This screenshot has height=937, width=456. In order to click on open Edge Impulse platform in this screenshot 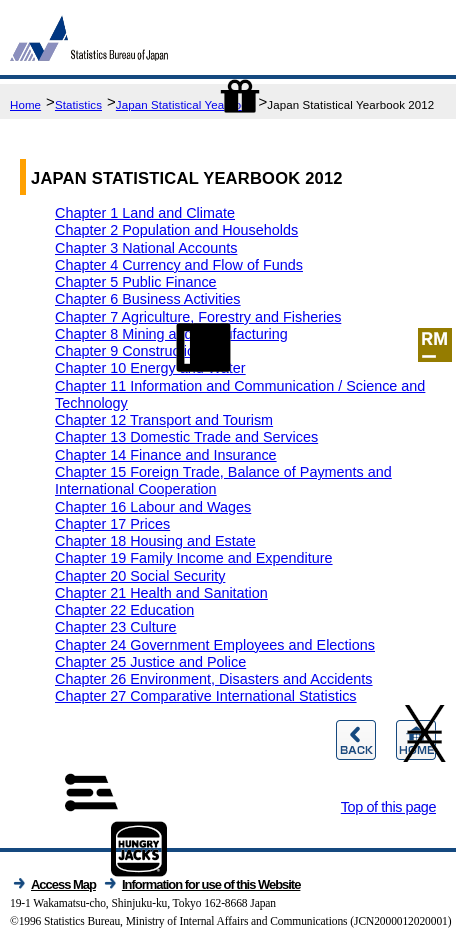, I will do `click(91, 792)`.